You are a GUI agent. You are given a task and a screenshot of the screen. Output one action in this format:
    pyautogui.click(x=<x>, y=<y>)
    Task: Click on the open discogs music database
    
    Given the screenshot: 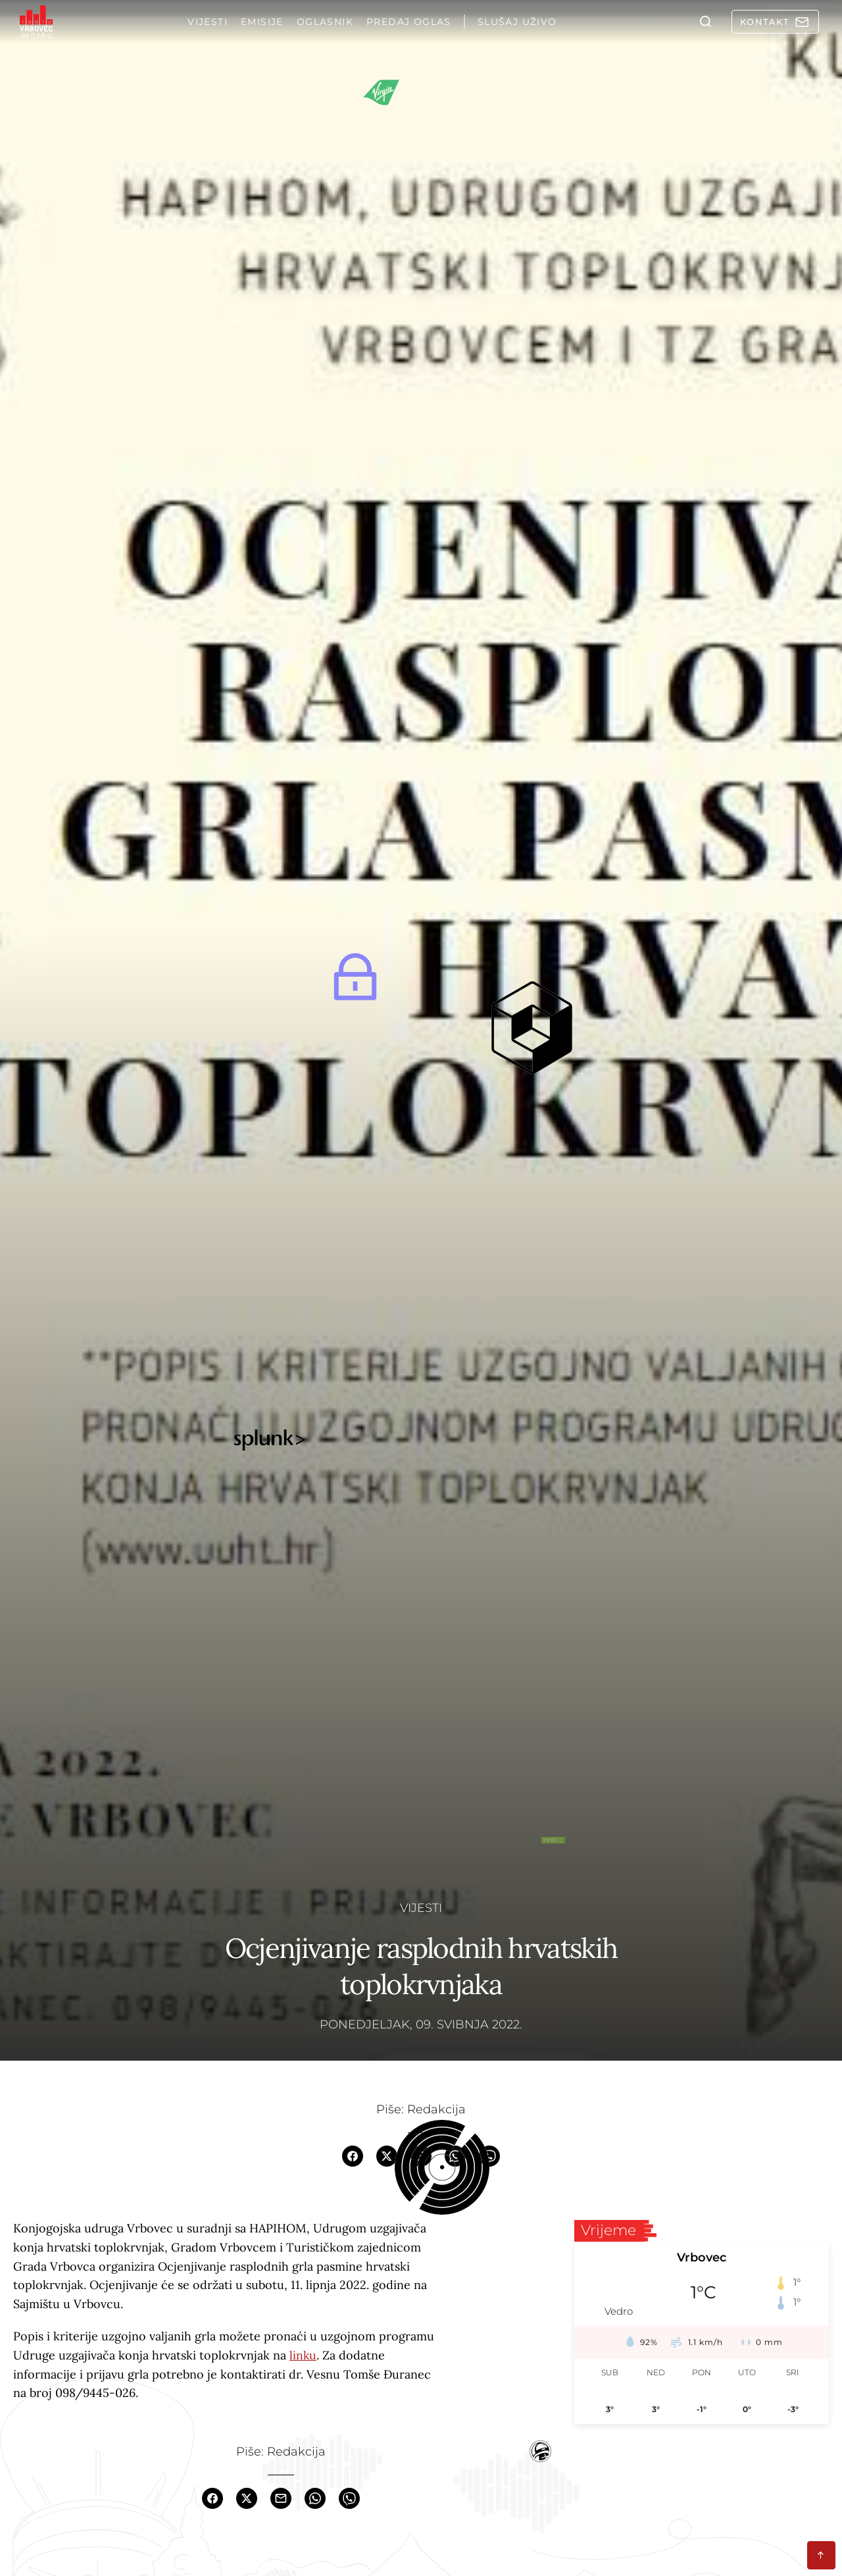 What is the action you would take?
    pyautogui.click(x=442, y=2167)
    